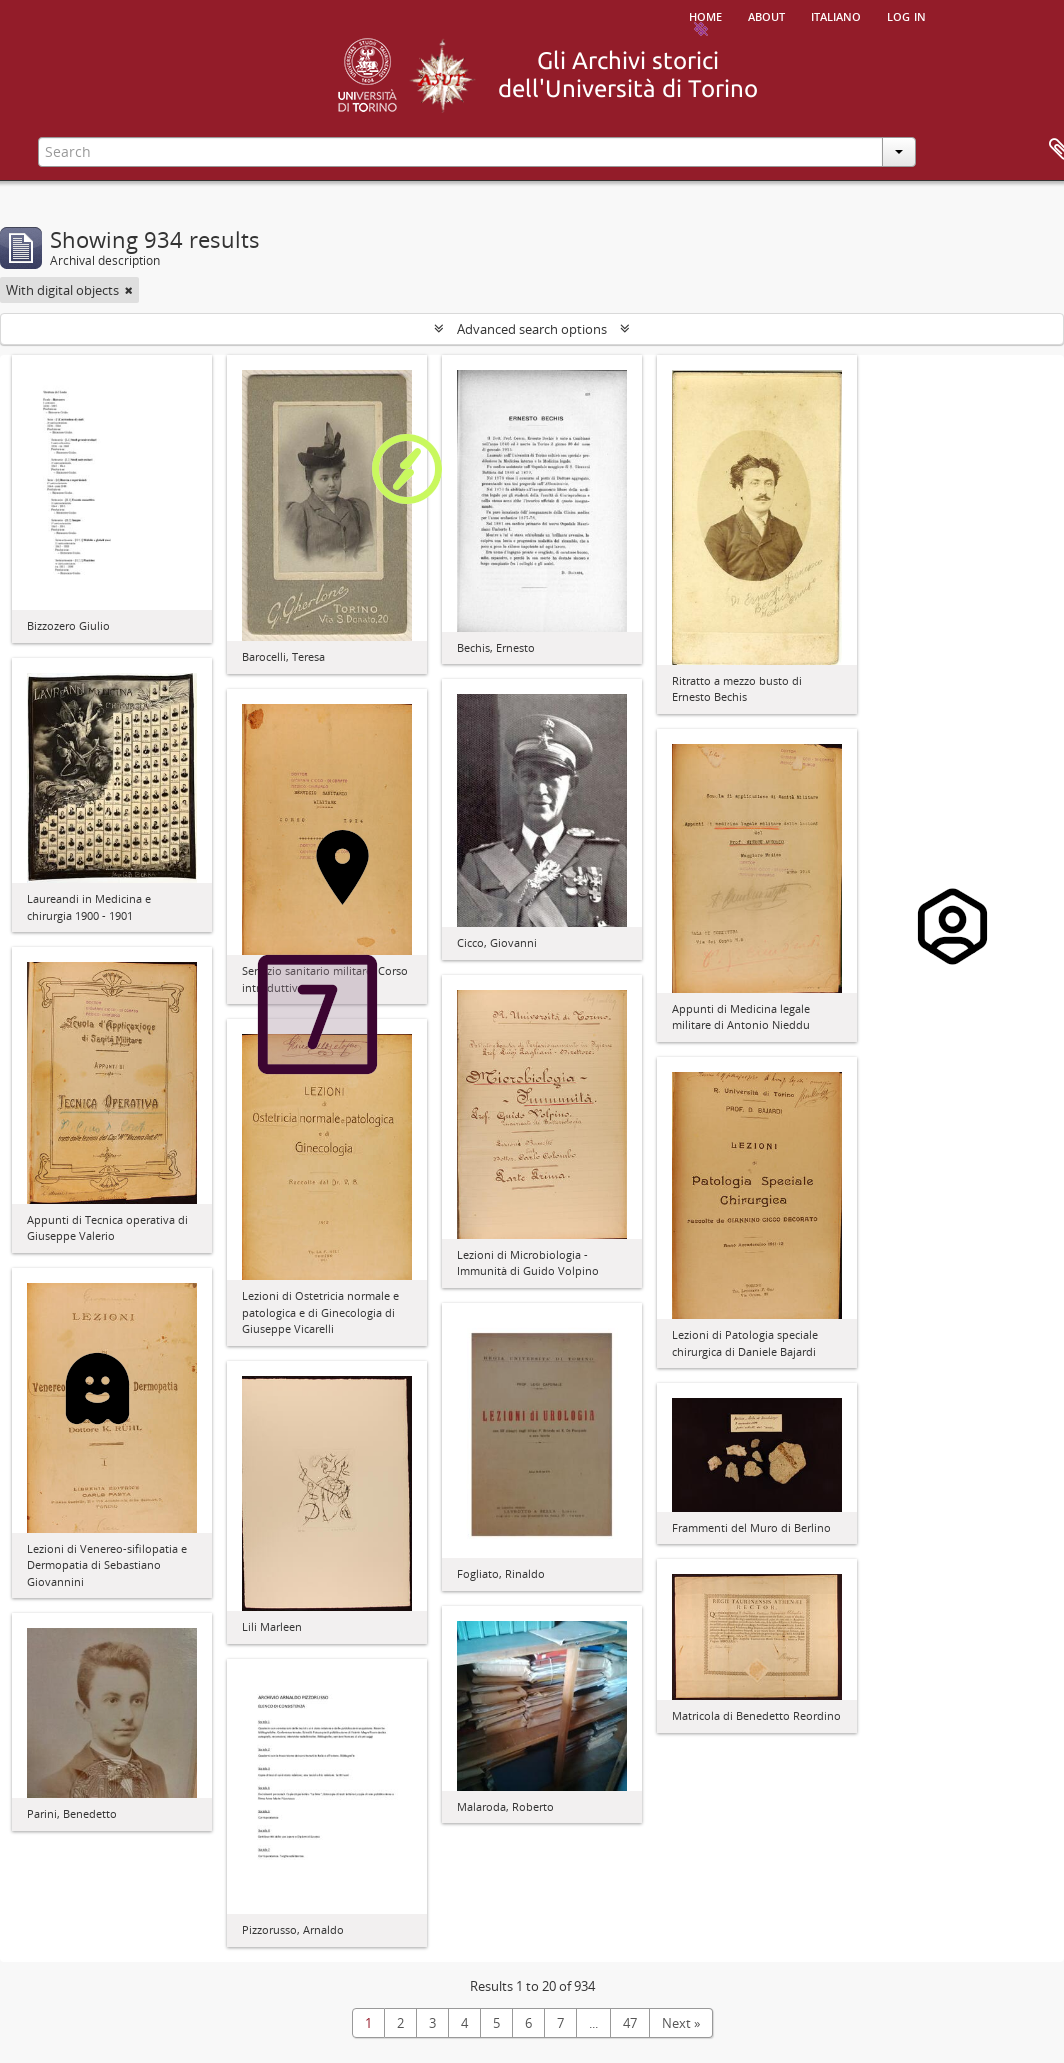 The width and height of the screenshot is (1064, 2063). Describe the element at coordinates (952, 926) in the screenshot. I see `view user profile` at that location.